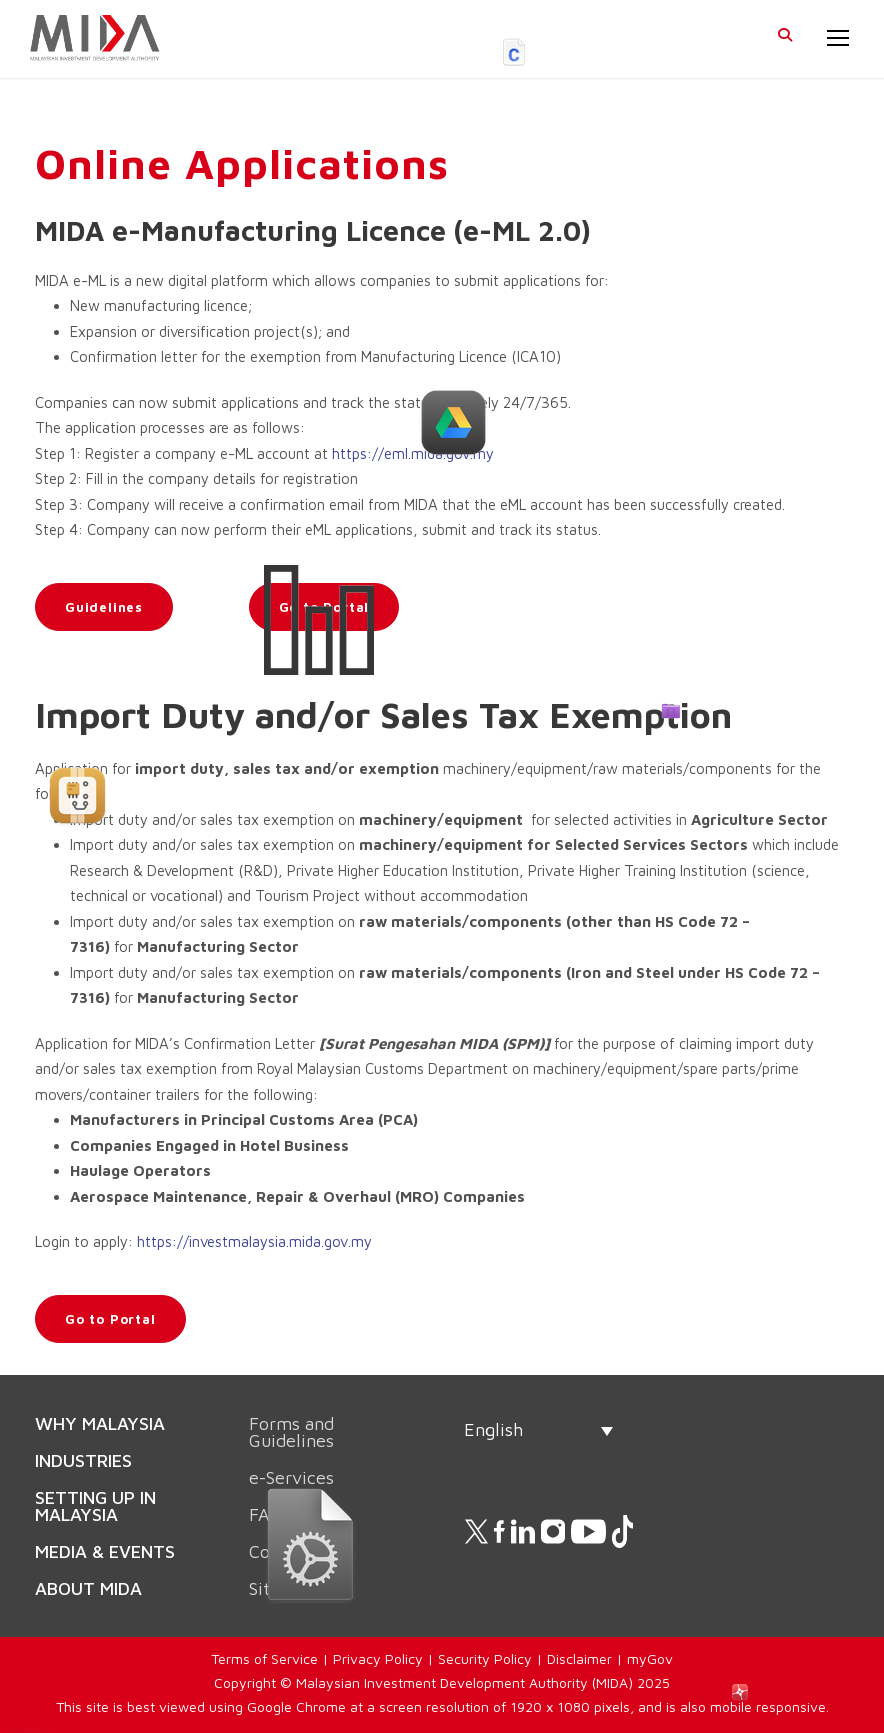  What do you see at coordinates (453, 422) in the screenshot?
I see `open Google Drive app` at bounding box center [453, 422].